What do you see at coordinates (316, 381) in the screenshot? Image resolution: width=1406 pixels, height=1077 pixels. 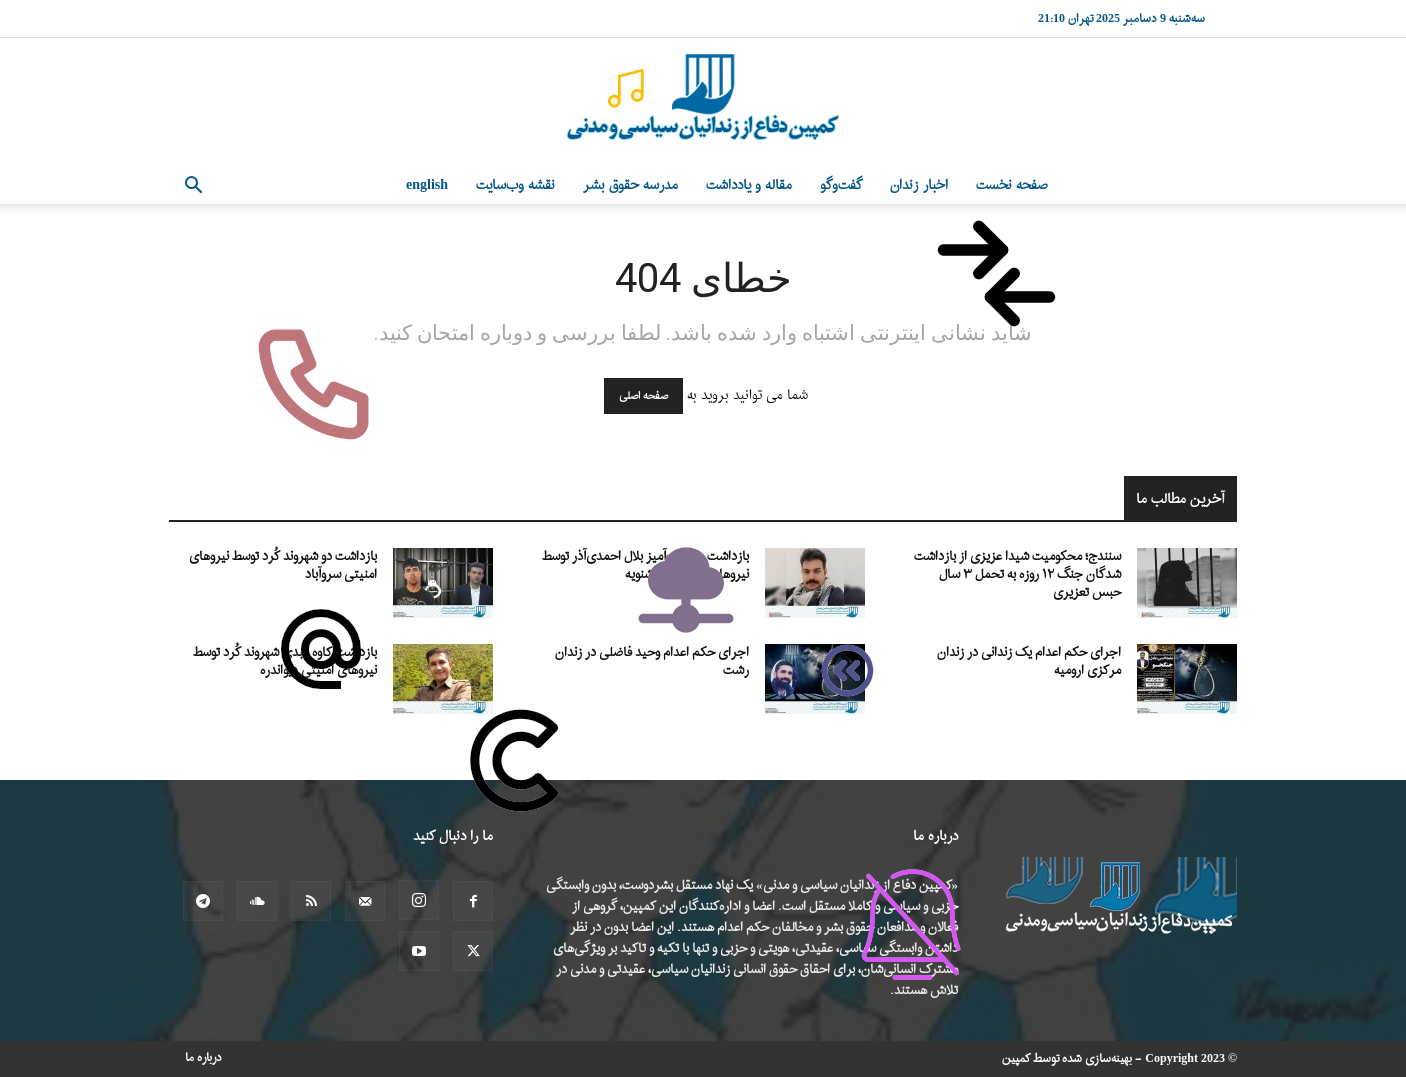 I see `make a phone call` at bounding box center [316, 381].